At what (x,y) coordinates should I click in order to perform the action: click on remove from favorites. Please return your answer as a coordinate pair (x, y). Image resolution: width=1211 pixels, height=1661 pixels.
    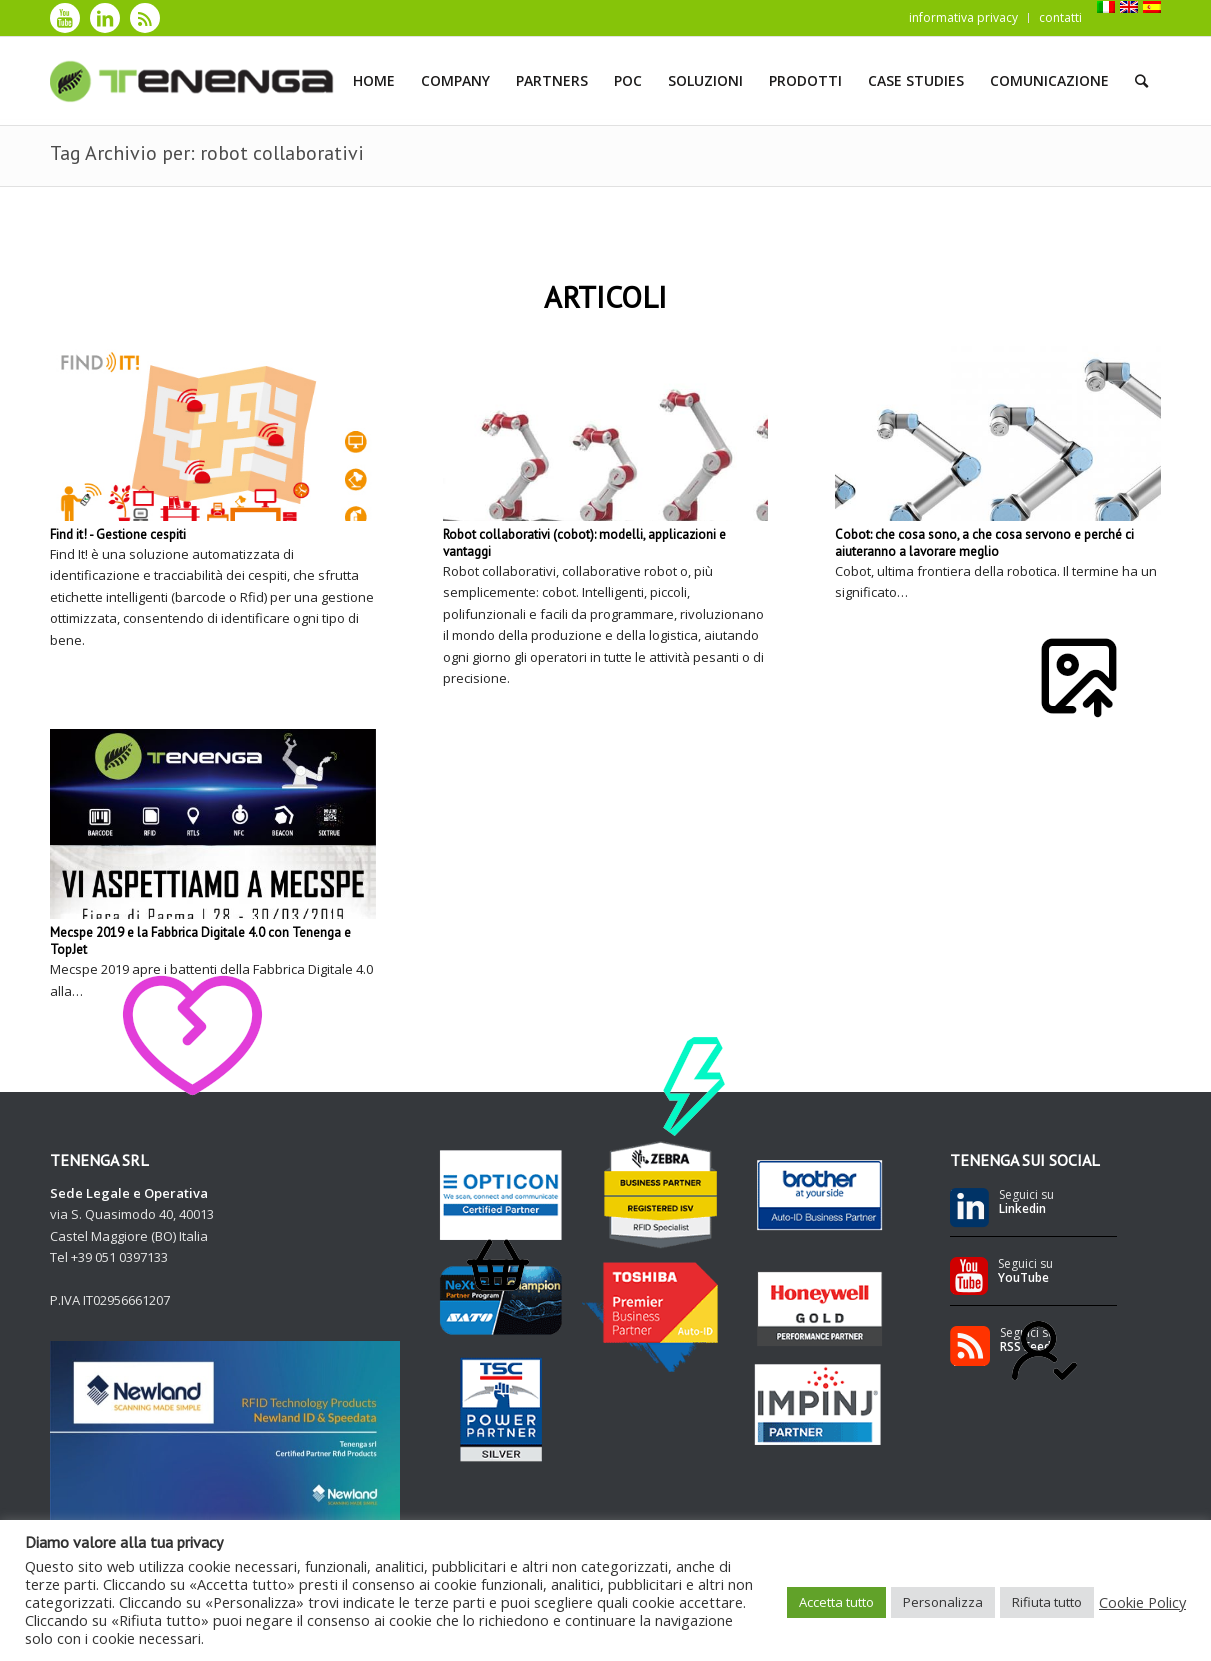
    Looking at the image, I should click on (192, 1030).